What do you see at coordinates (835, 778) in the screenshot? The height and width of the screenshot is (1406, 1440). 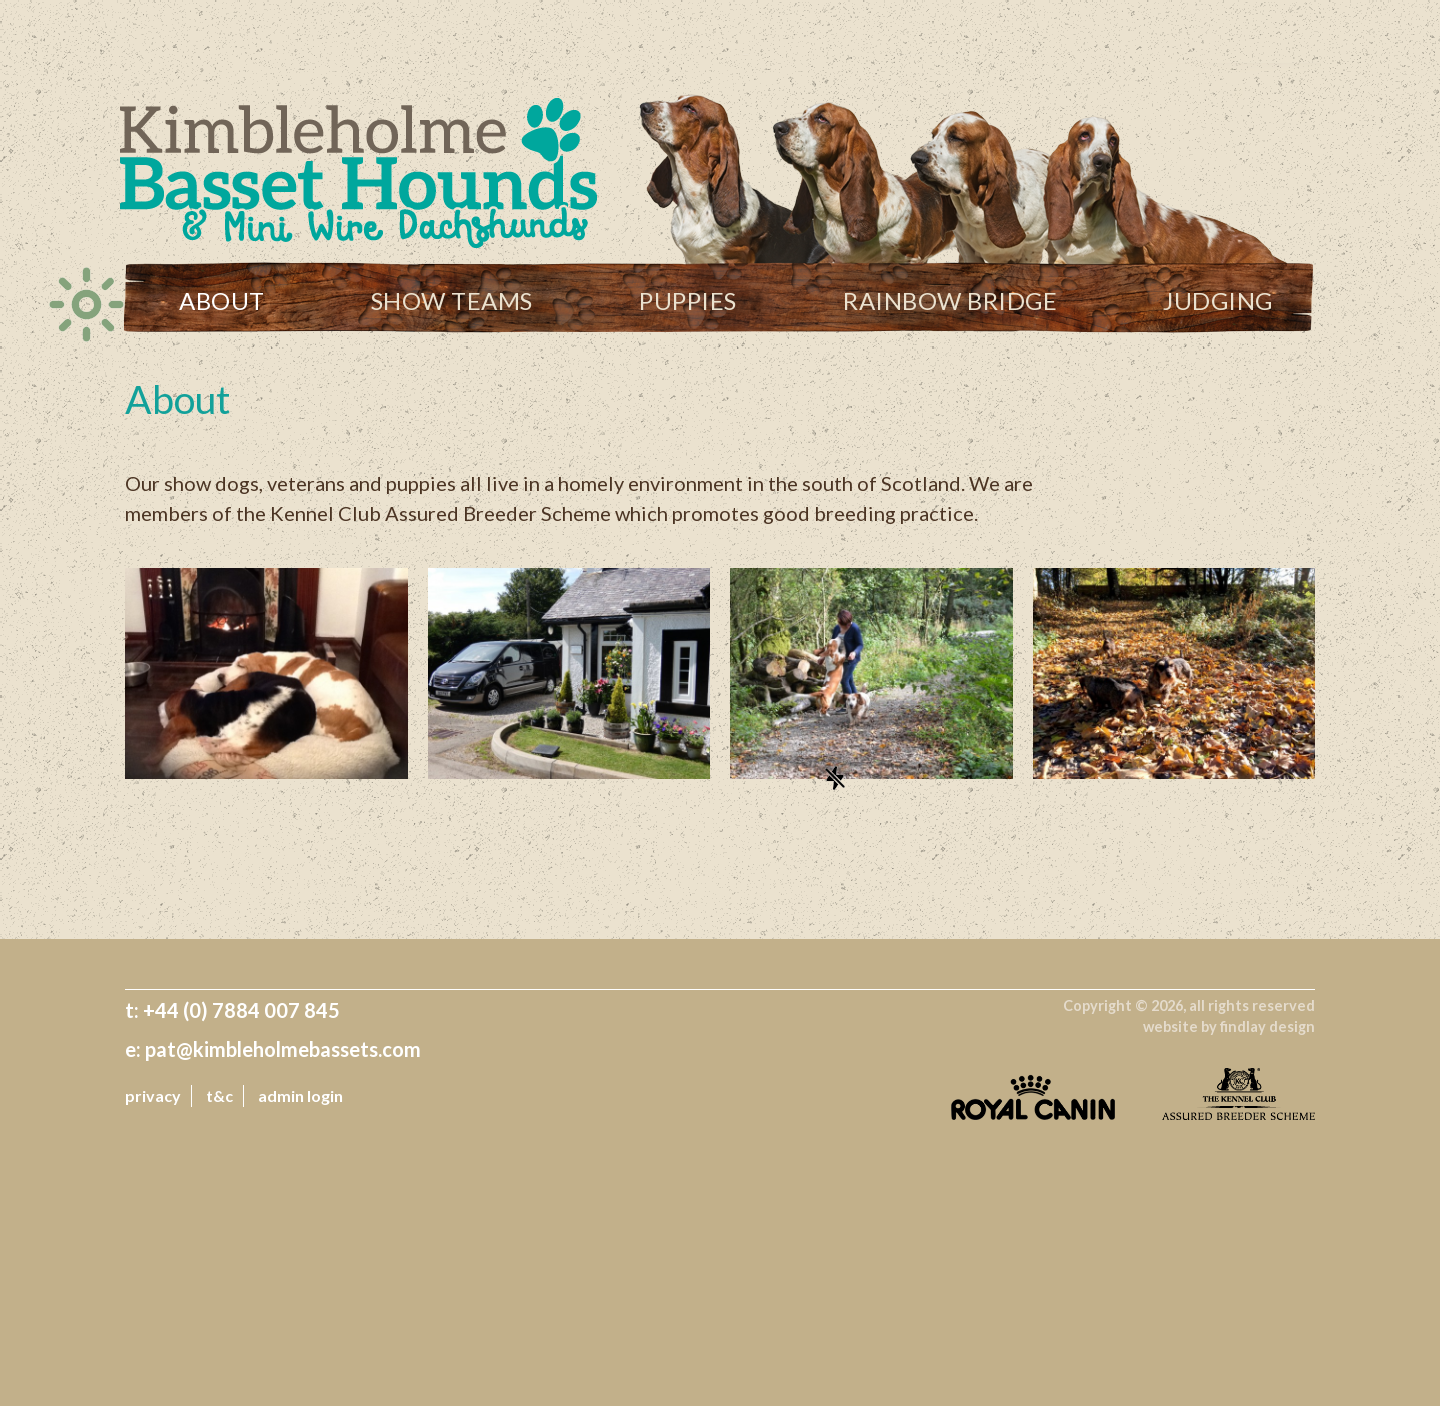 I see `disable camera flash` at bounding box center [835, 778].